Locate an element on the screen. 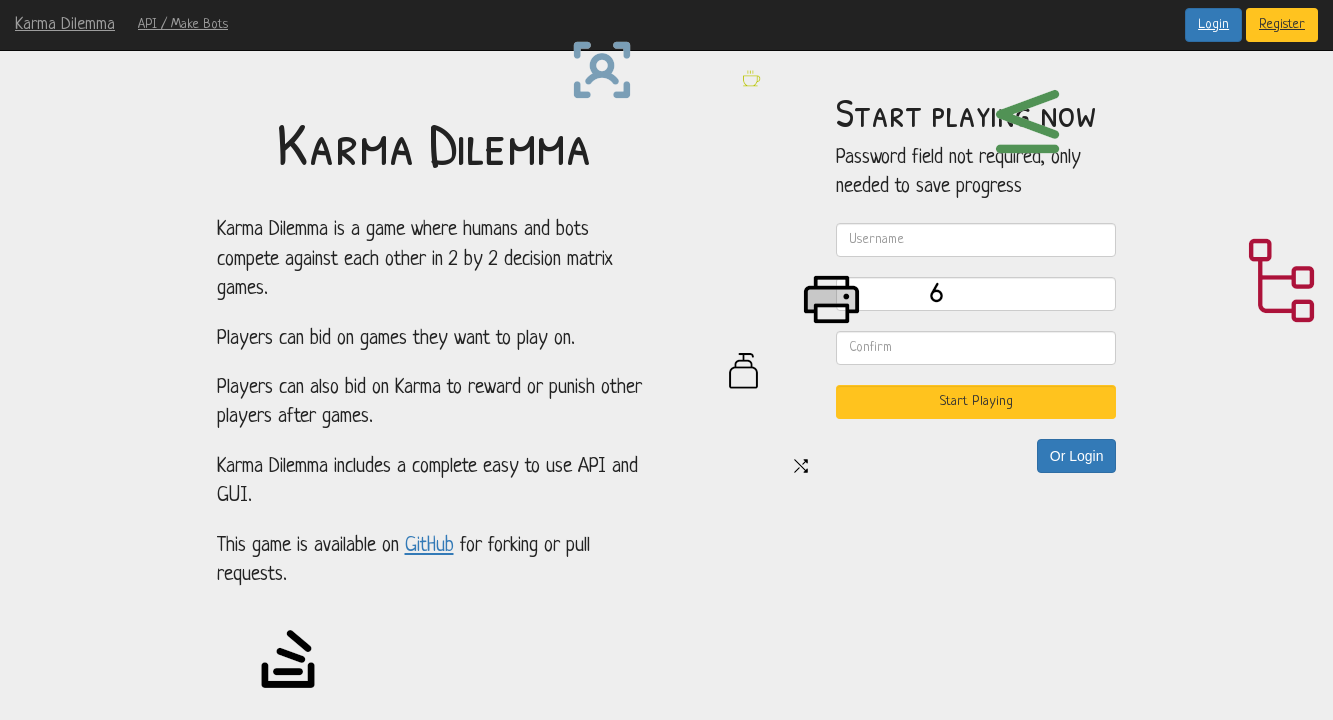 Image resolution: width=1333 pixels, height=720 pixels. find nearby coffee shops or cafés is located at coordinates (751, 79).